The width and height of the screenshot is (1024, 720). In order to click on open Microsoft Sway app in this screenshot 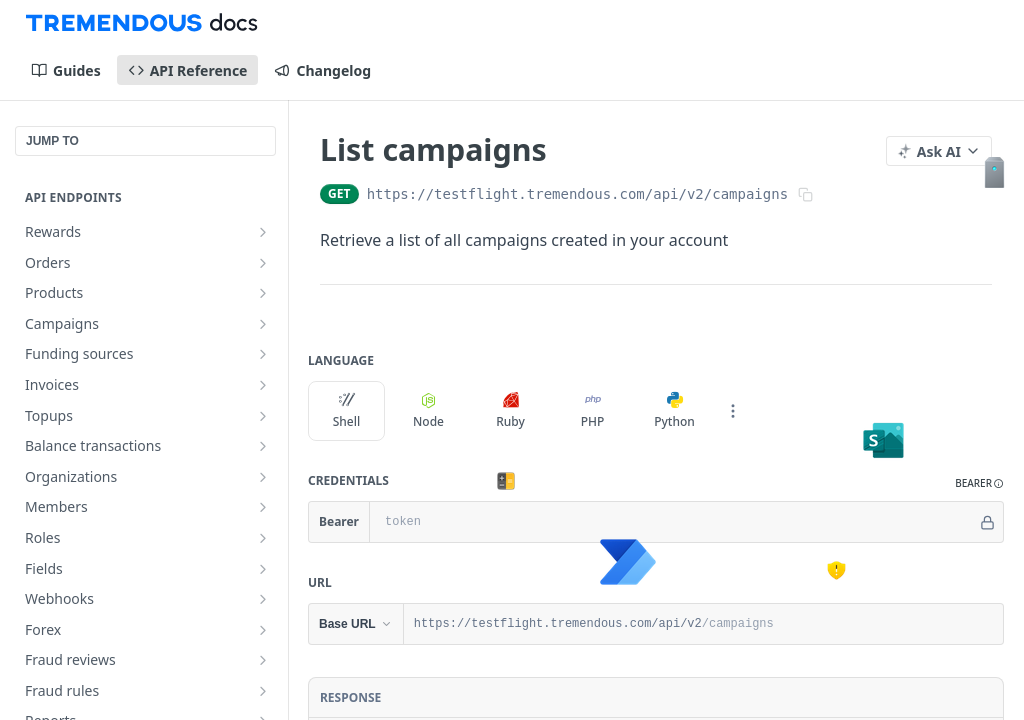, I will do `click(883, 440)`.